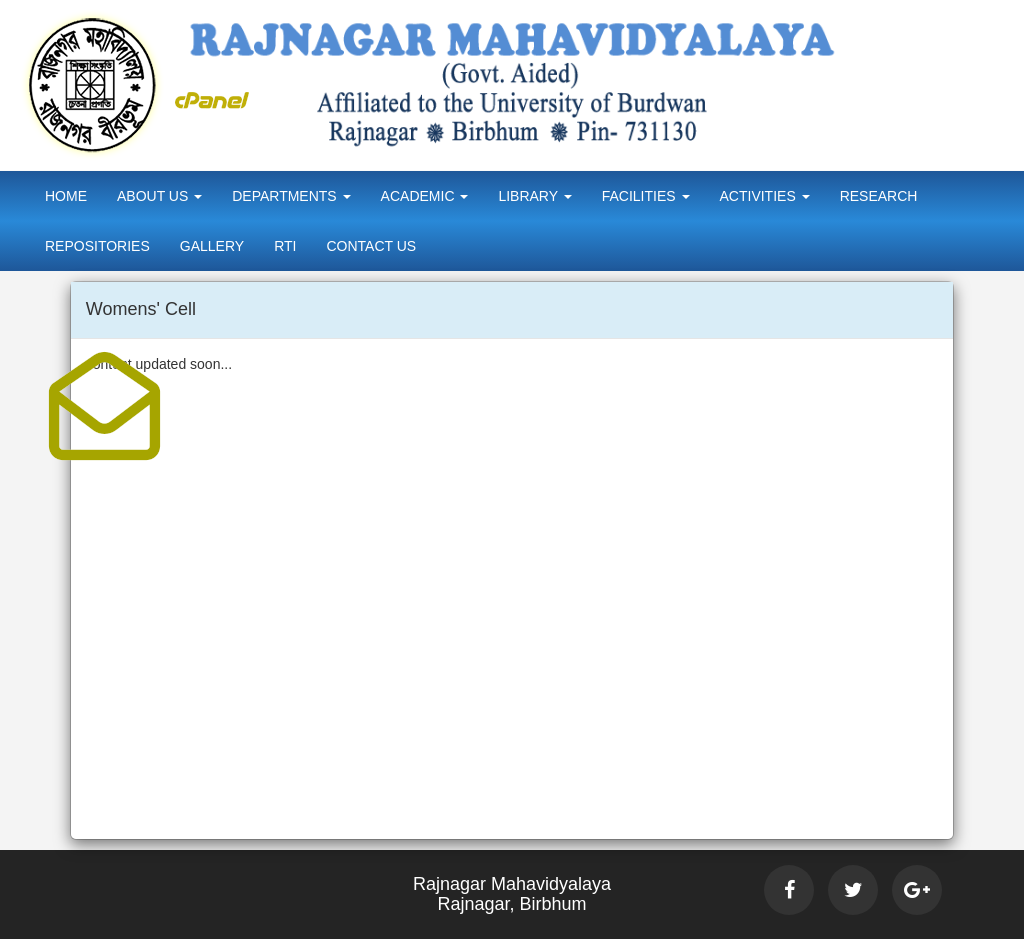  I want to click on view an opened or read email, so click(104, 411).